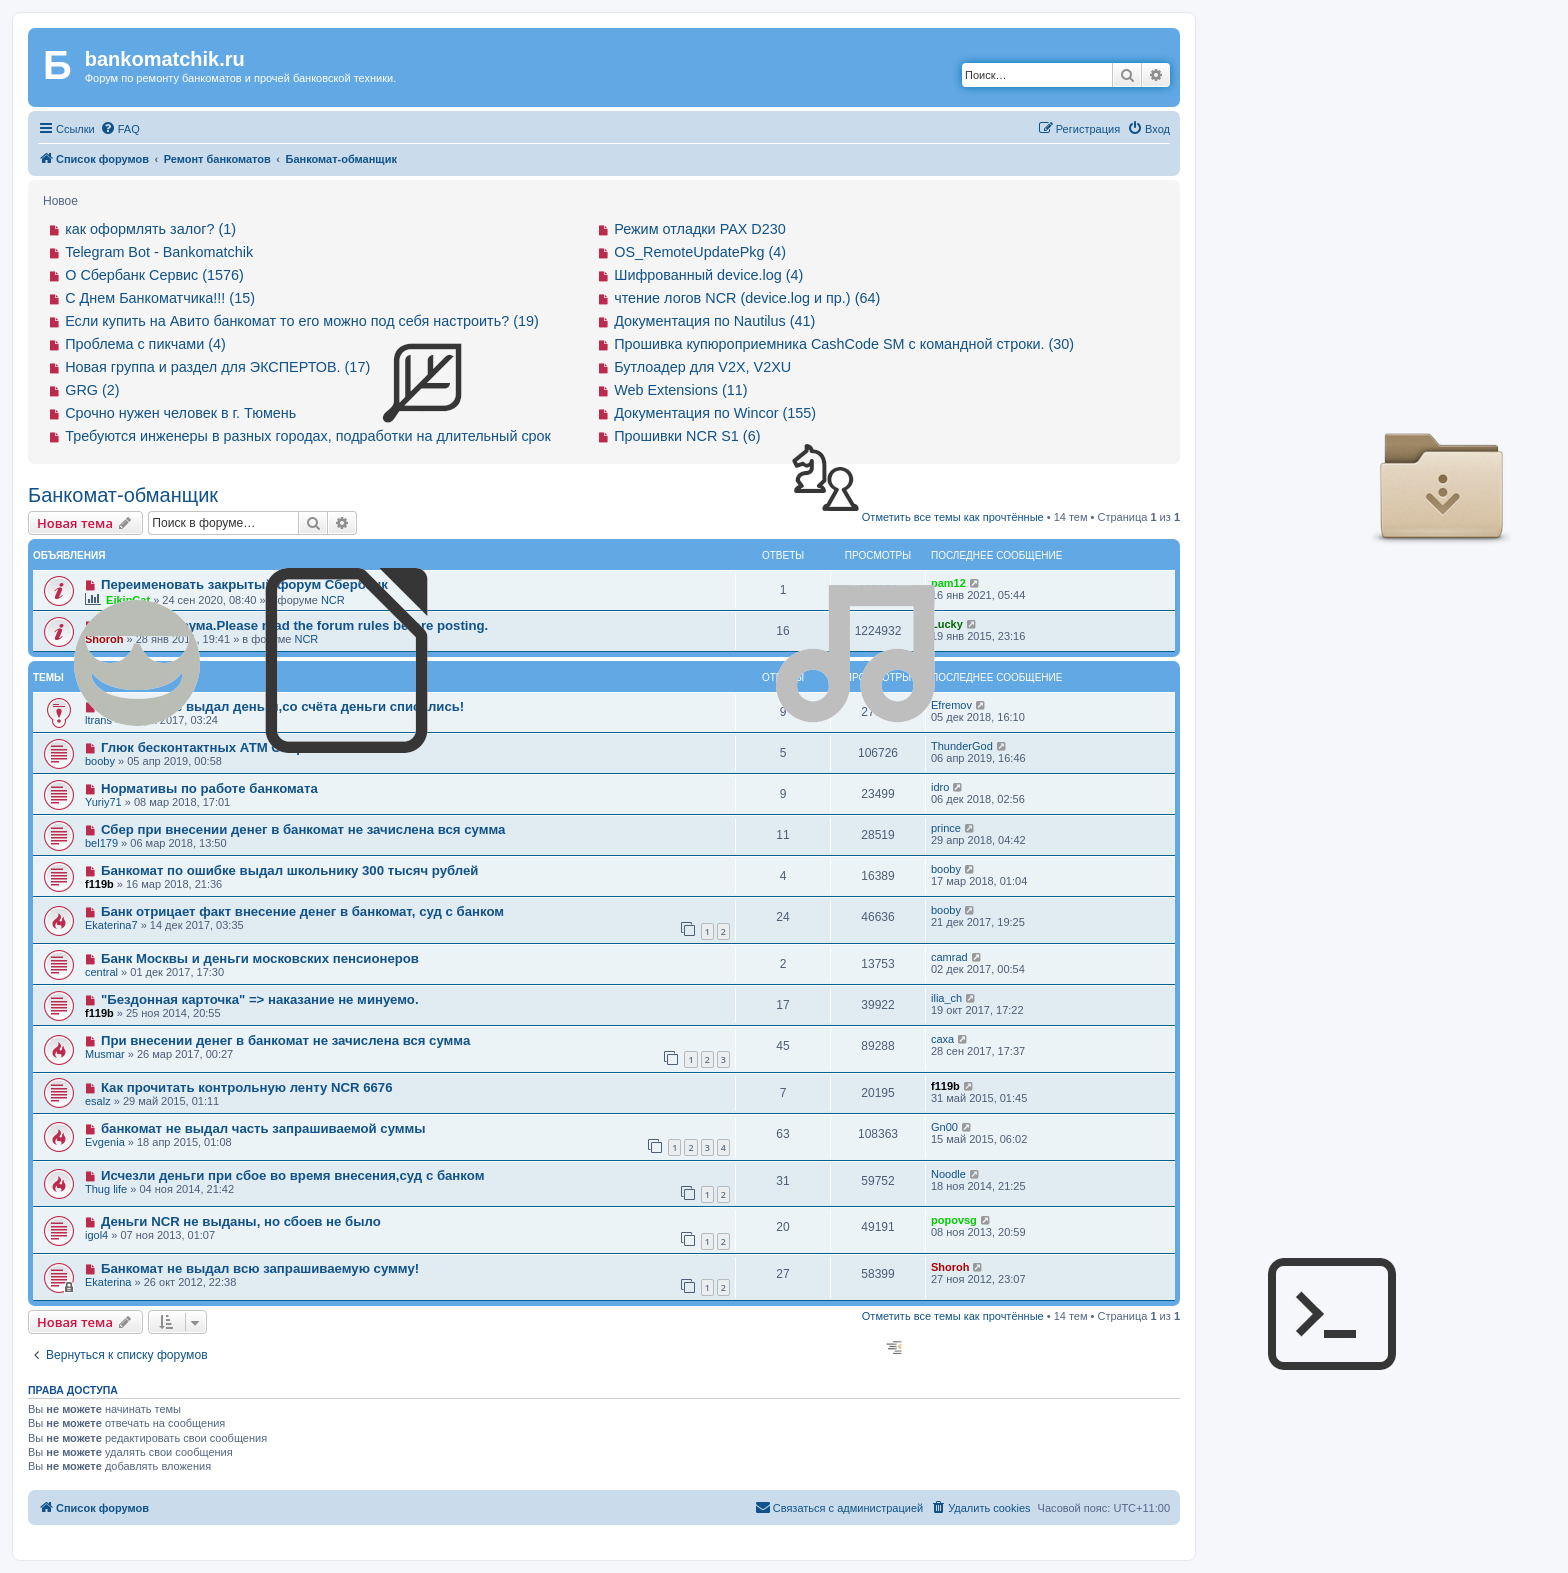  I want to click on access your downloads folder, so click(1441, 492).